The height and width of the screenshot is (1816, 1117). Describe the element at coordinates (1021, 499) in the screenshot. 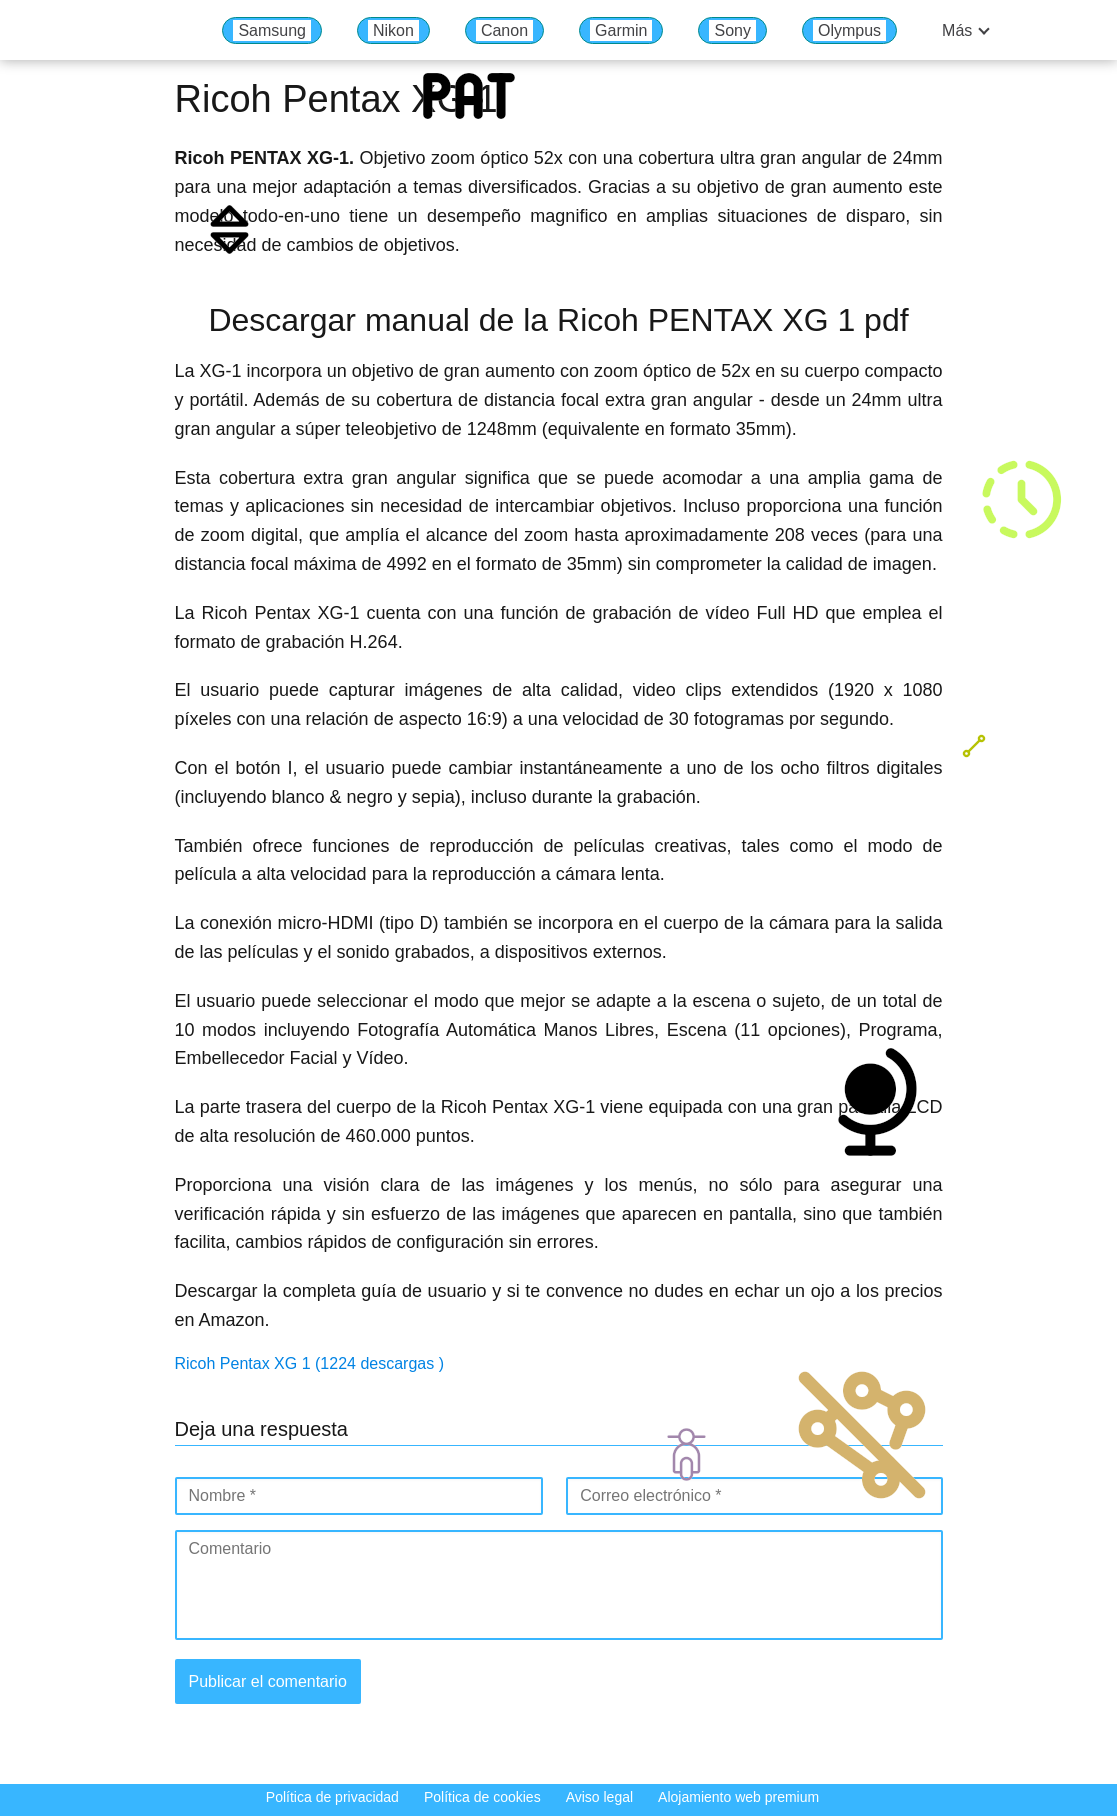

I see `toggle viewing history on or off` at that location.